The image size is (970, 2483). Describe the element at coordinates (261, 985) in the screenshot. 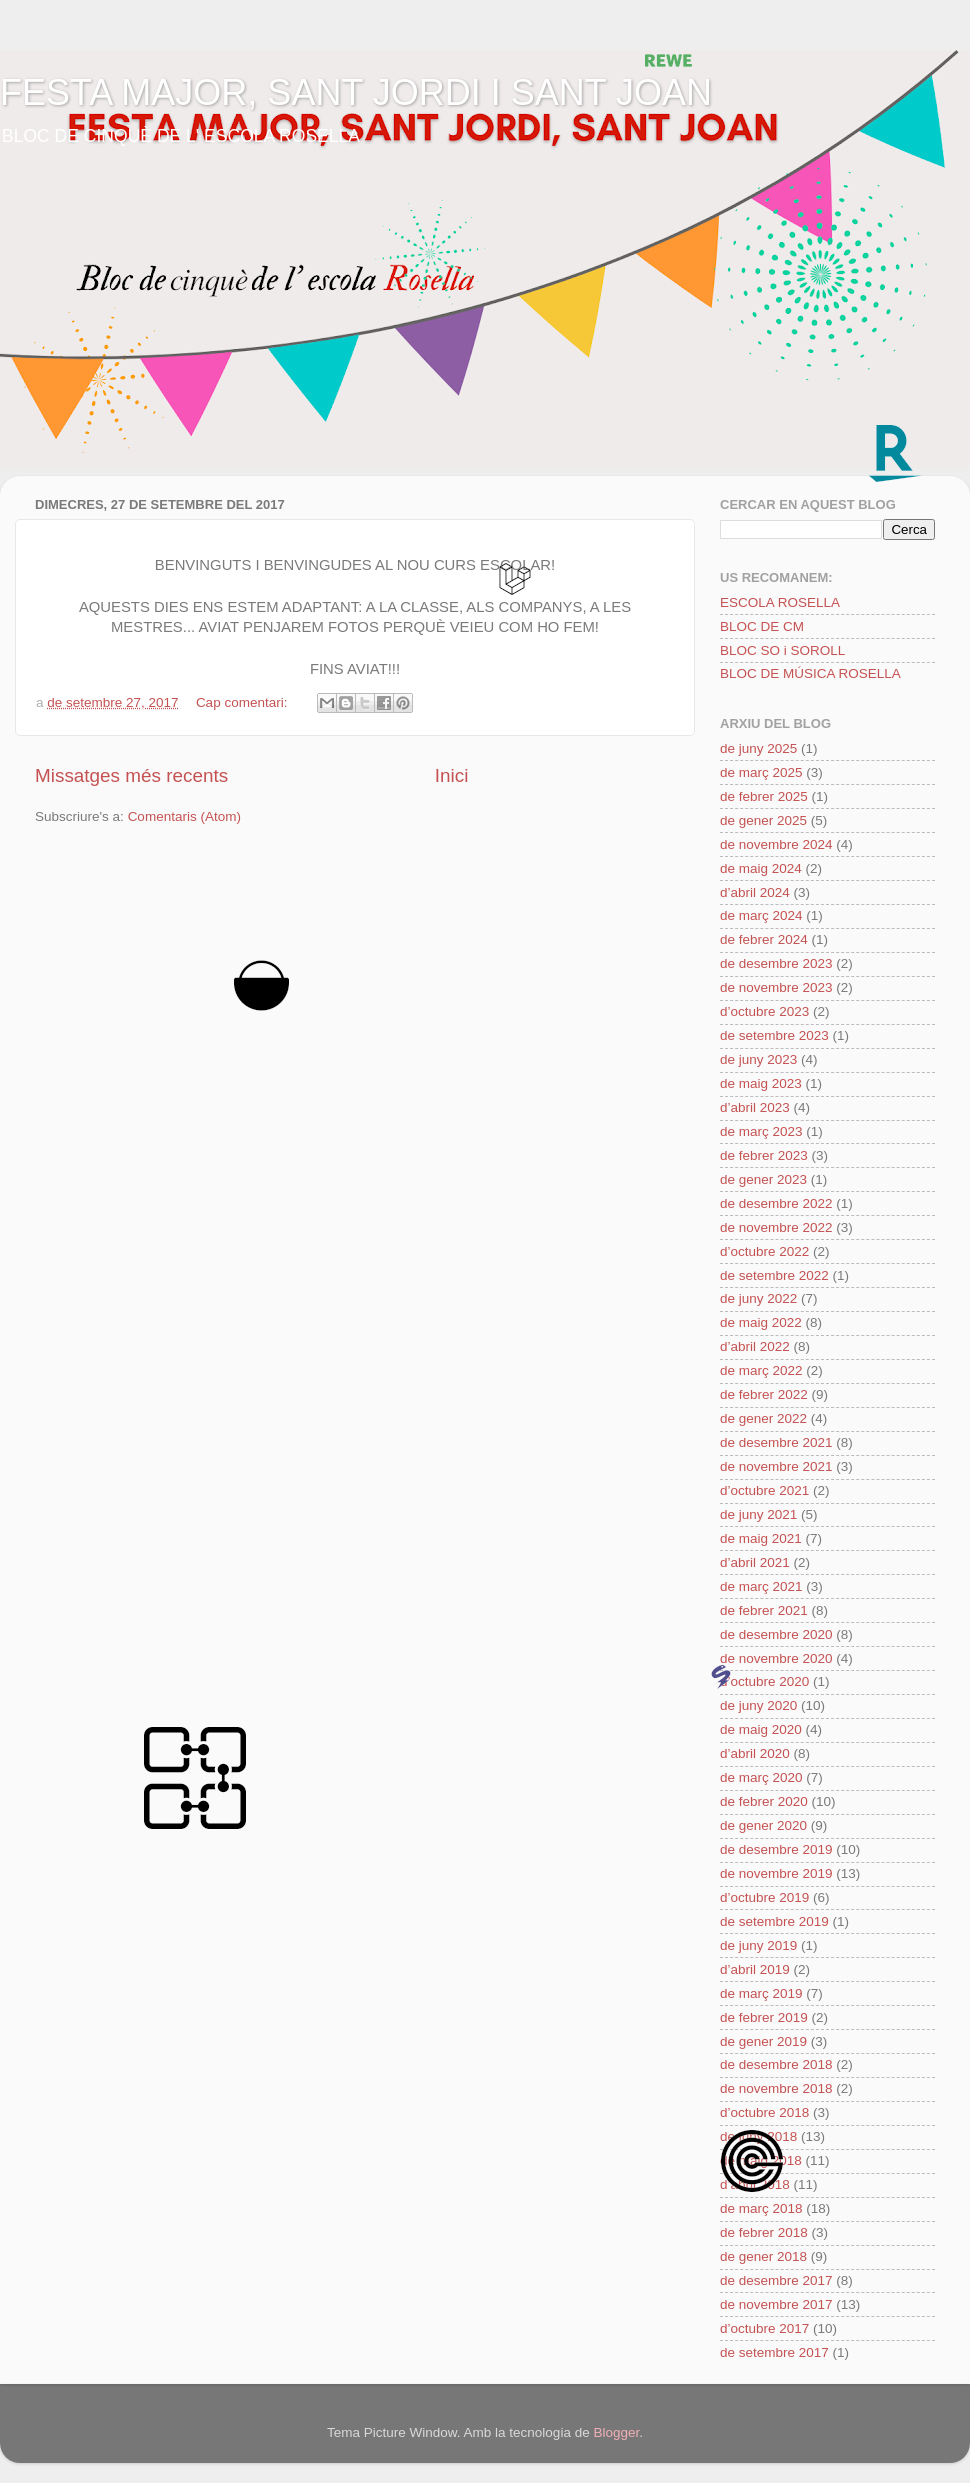

I see `umami analytics platform logo` at that location.